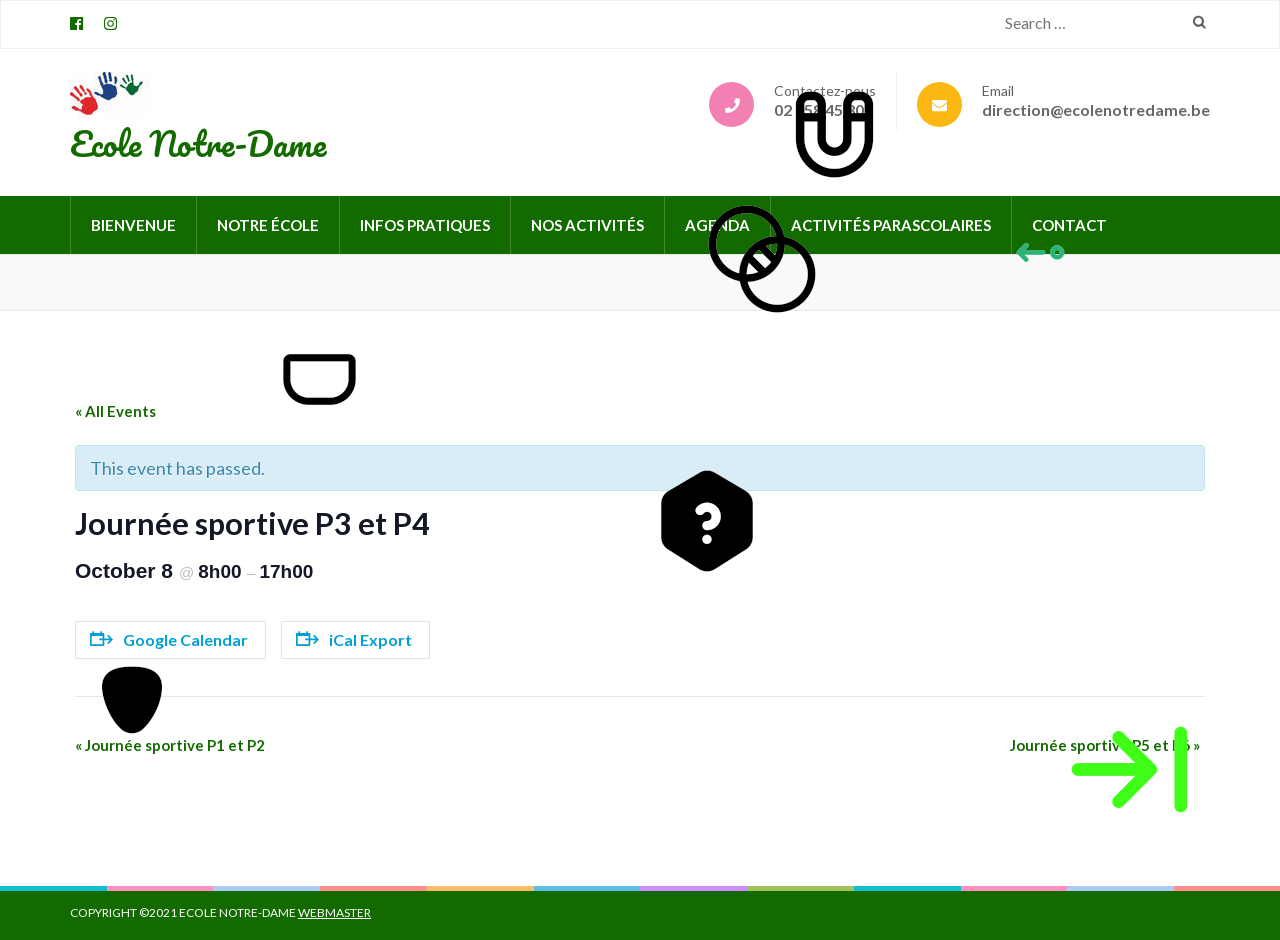 Image resolution: width=1280 pixels, height=940 pixels. I want to click on container or card element with rounded bottom corners, so click(319, 379).